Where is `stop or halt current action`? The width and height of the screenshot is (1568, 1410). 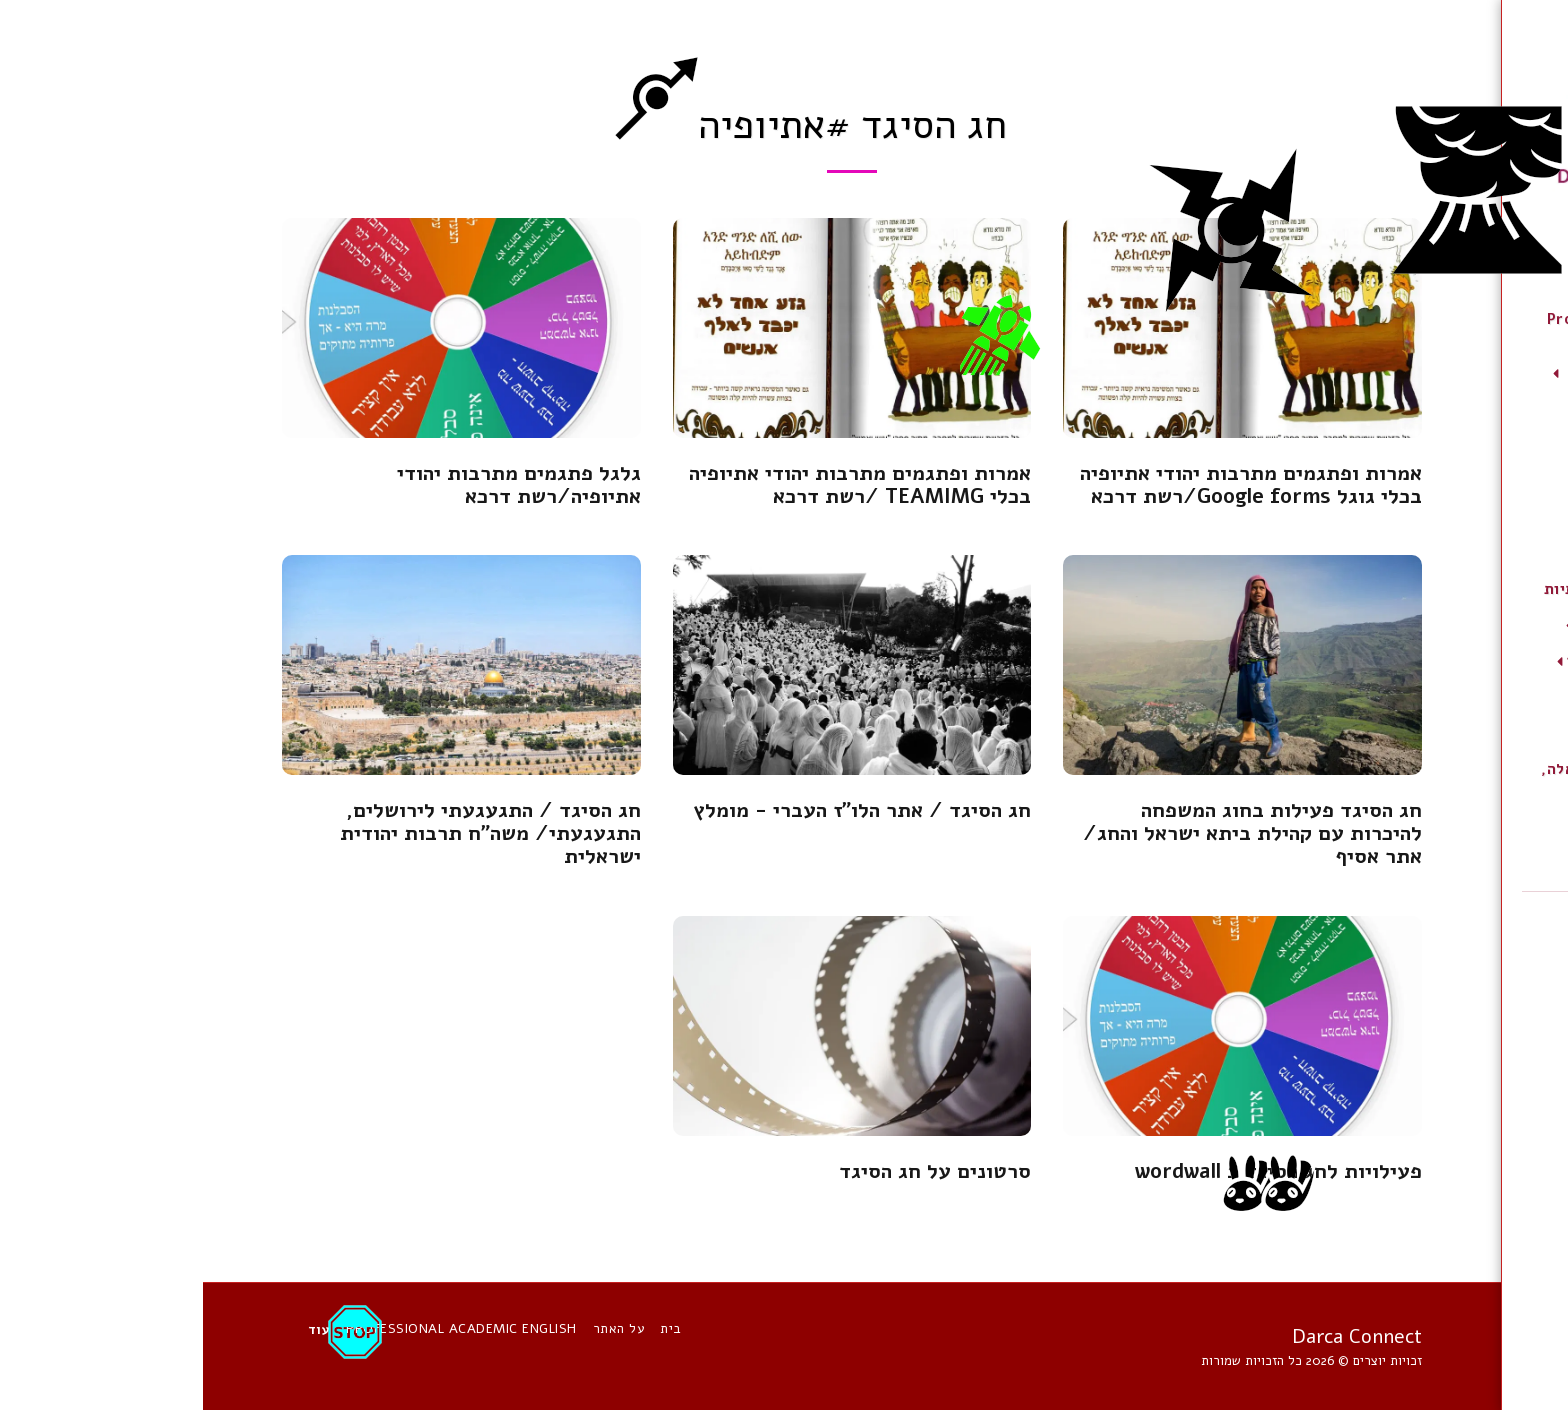
stop or halt current action is located at coordinates (355, 1332).